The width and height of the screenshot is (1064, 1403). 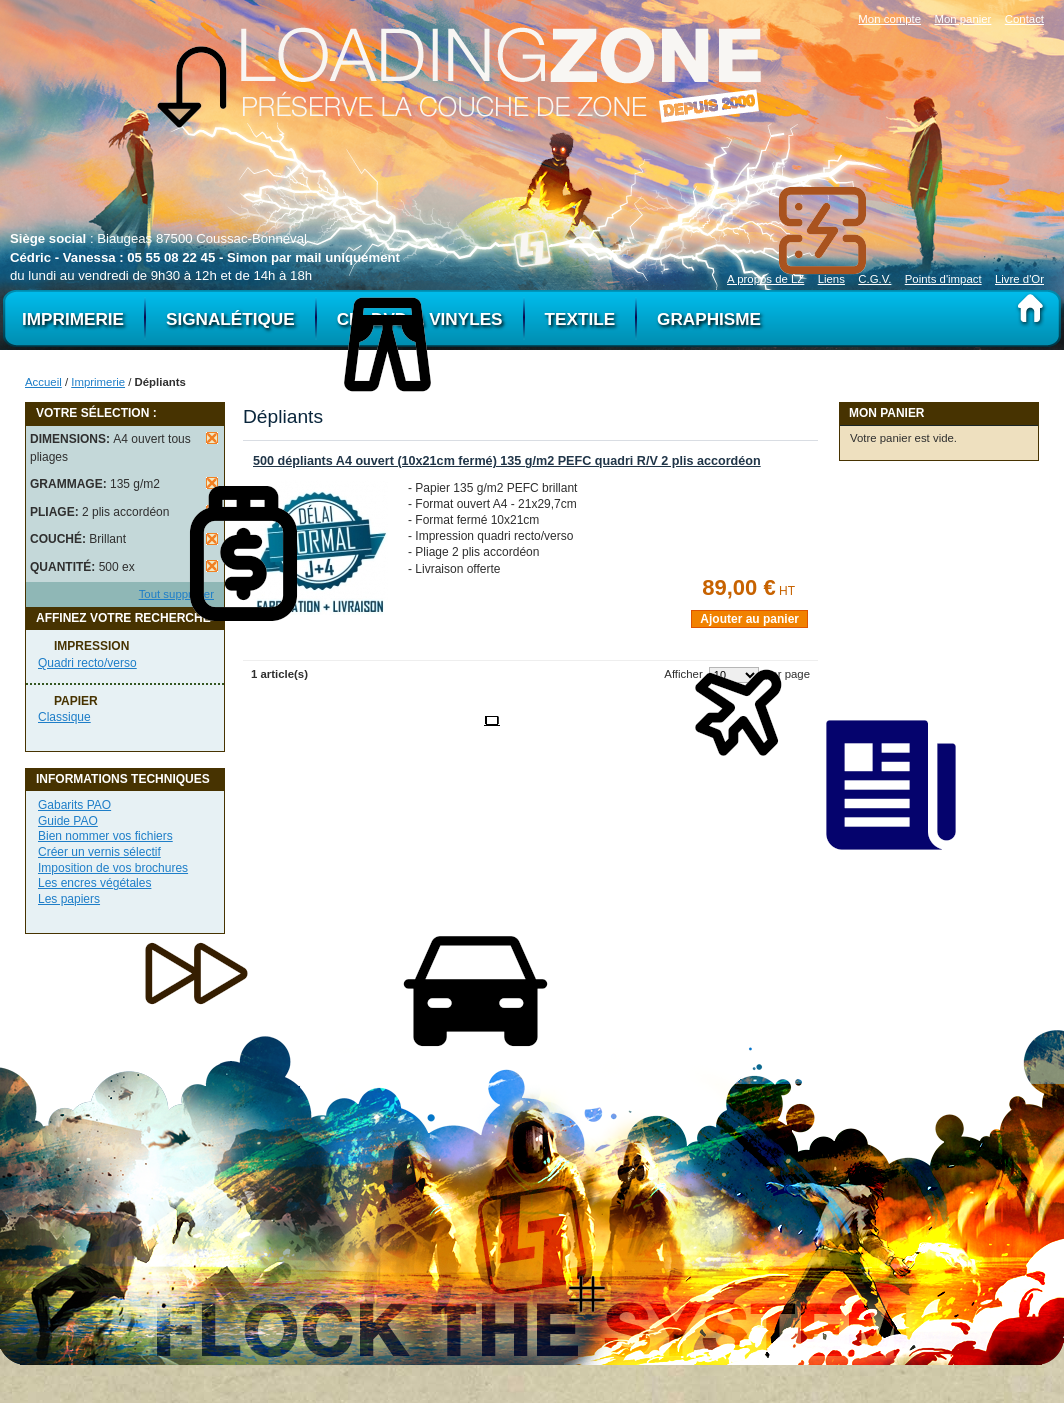 I want to click on enable airplane mode, so click(x=740, y=711).